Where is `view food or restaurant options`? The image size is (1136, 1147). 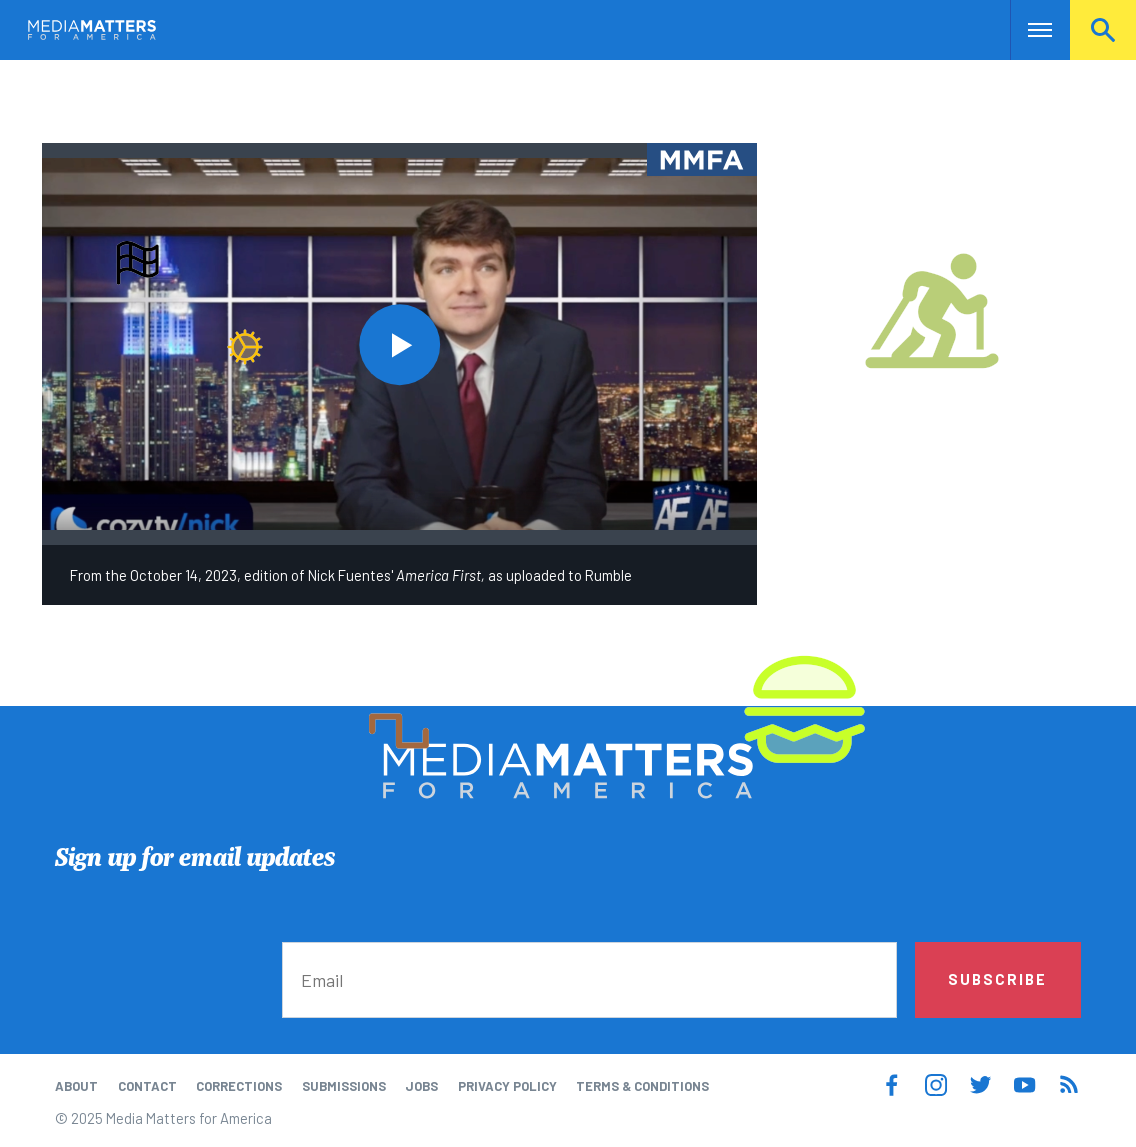 view food or restaurant options is located at coordinates (804, 711).